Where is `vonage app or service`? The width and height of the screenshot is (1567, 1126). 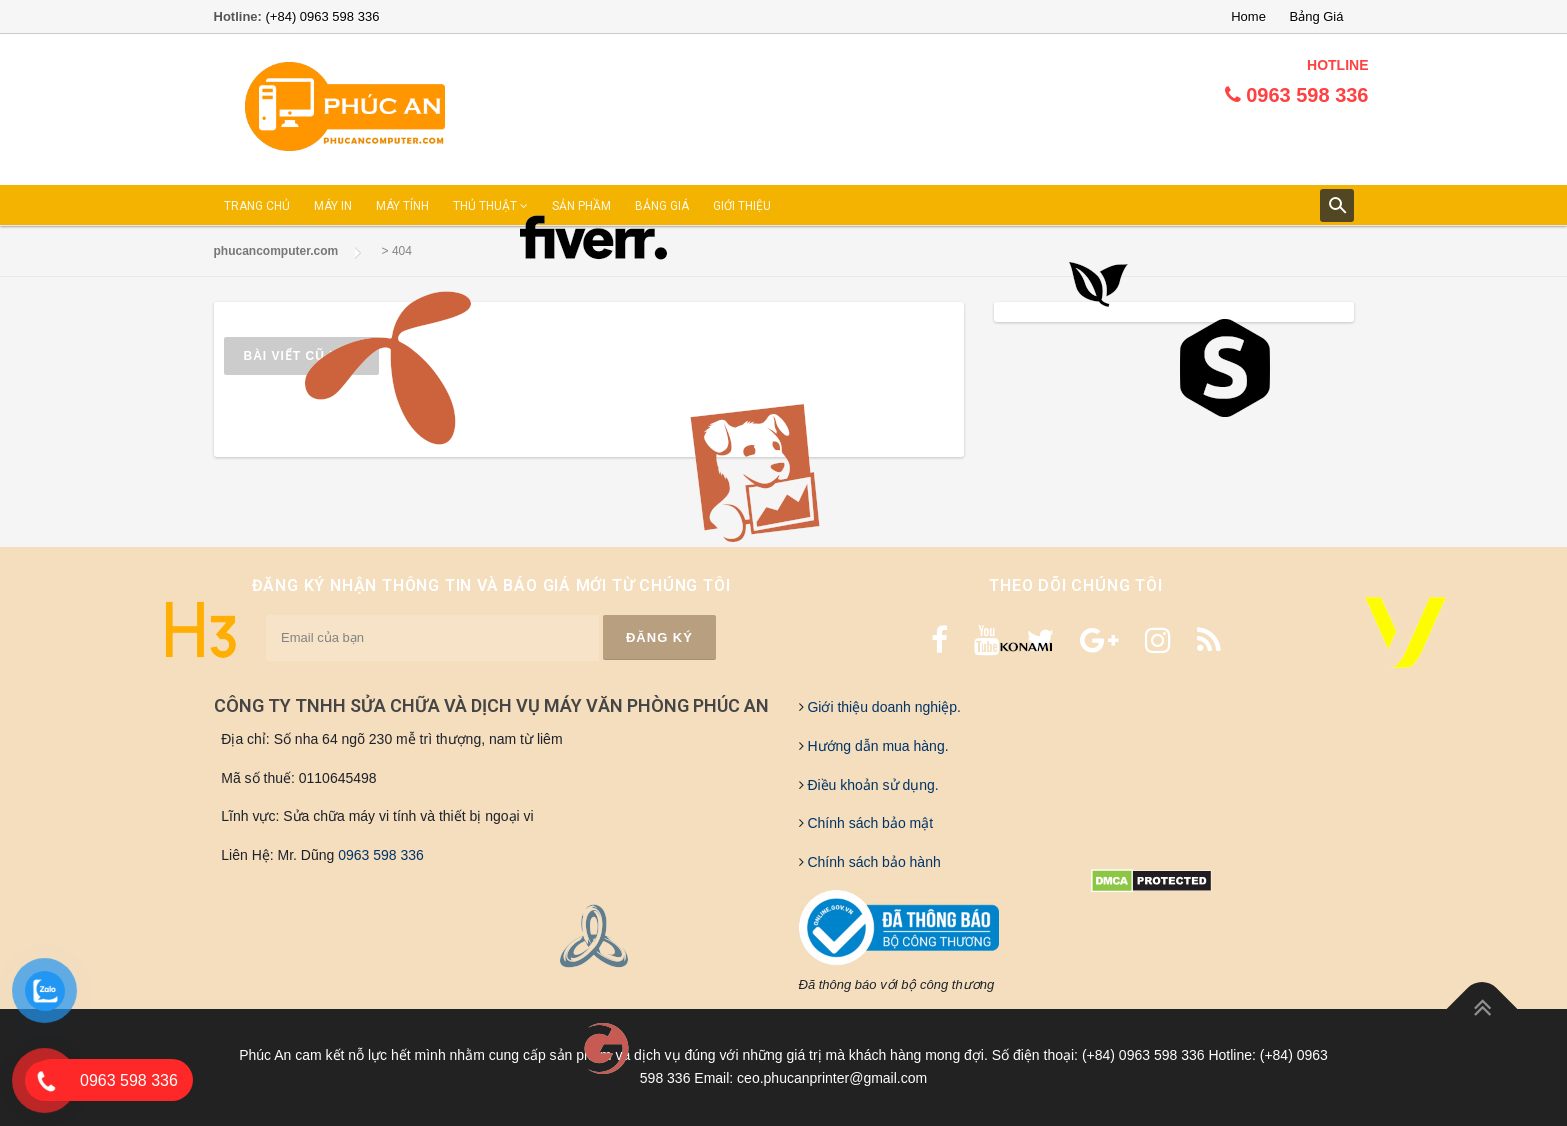
vonage app or service is located at coordinates (1405, 632).